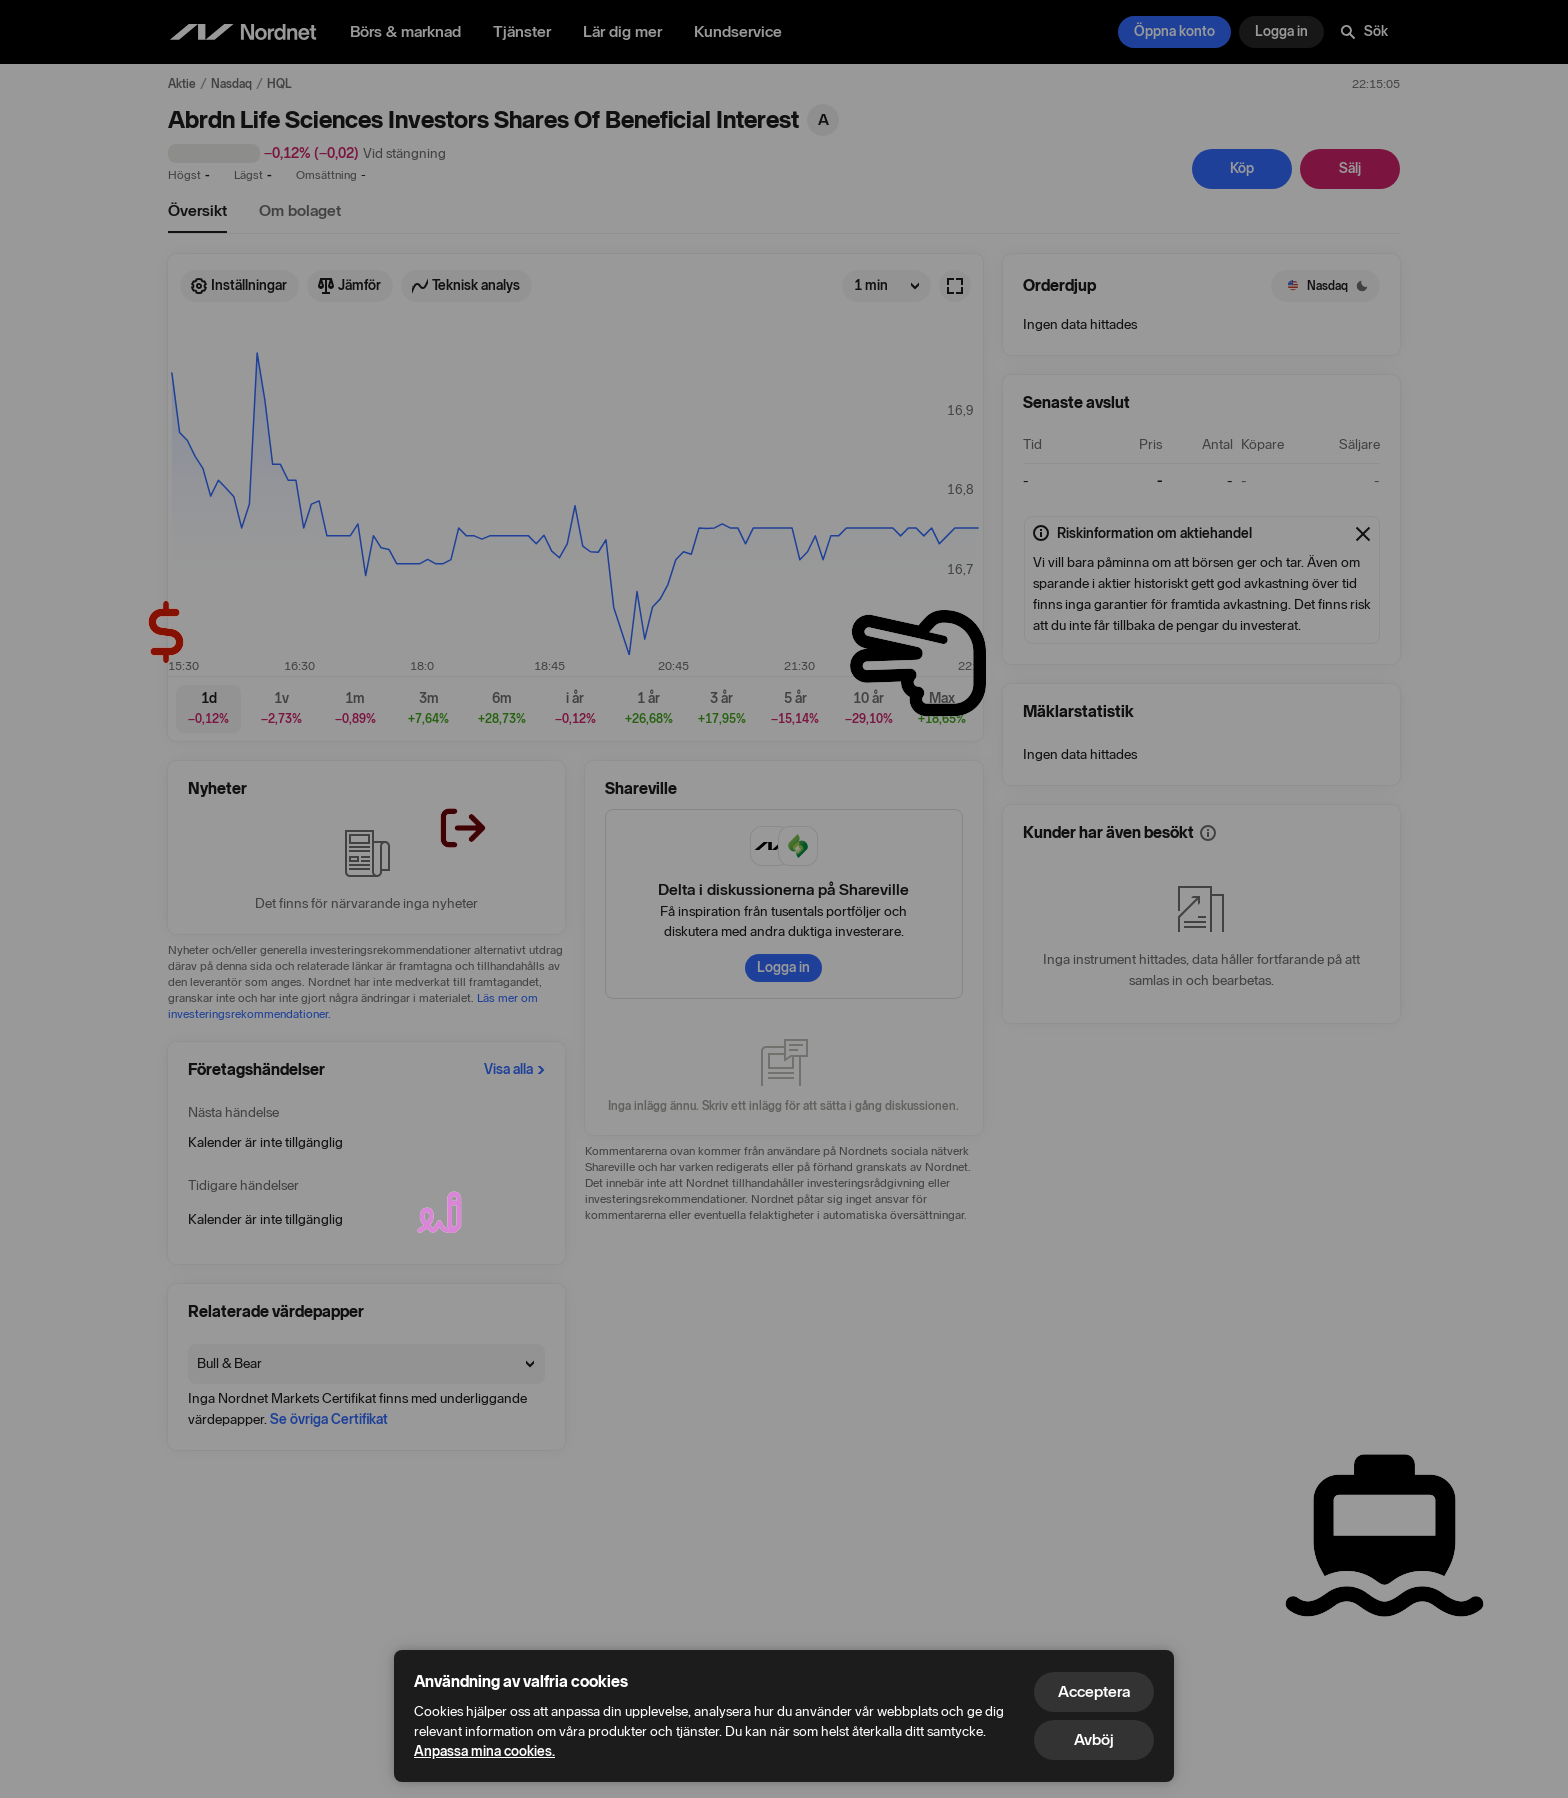 The image size is (1568, 1798). What do you see at coordinates (918, 661) in the screenshot?
I see `scissors gesture for rock-paper-scissors game` at bounding box center [918, 661].